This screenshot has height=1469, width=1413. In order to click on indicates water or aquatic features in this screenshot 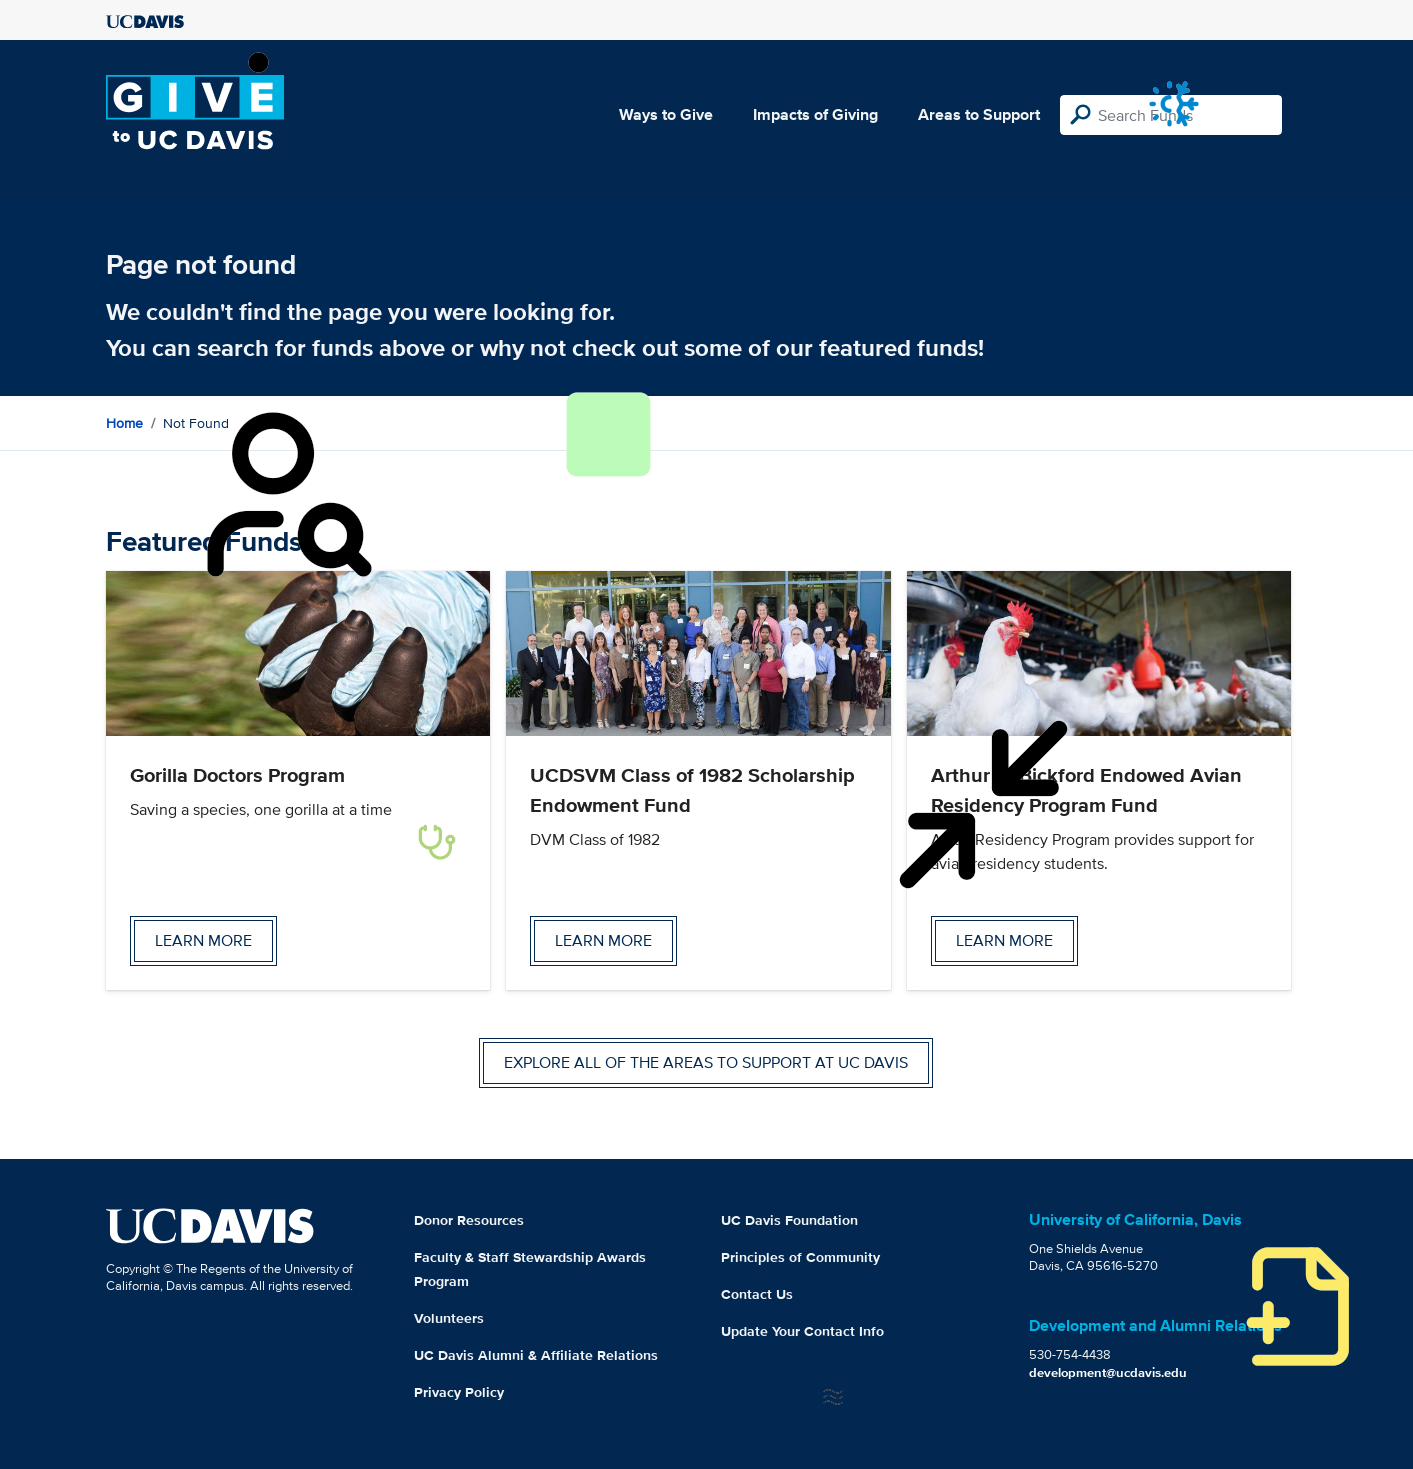, I will do `click(833, 1397)`.